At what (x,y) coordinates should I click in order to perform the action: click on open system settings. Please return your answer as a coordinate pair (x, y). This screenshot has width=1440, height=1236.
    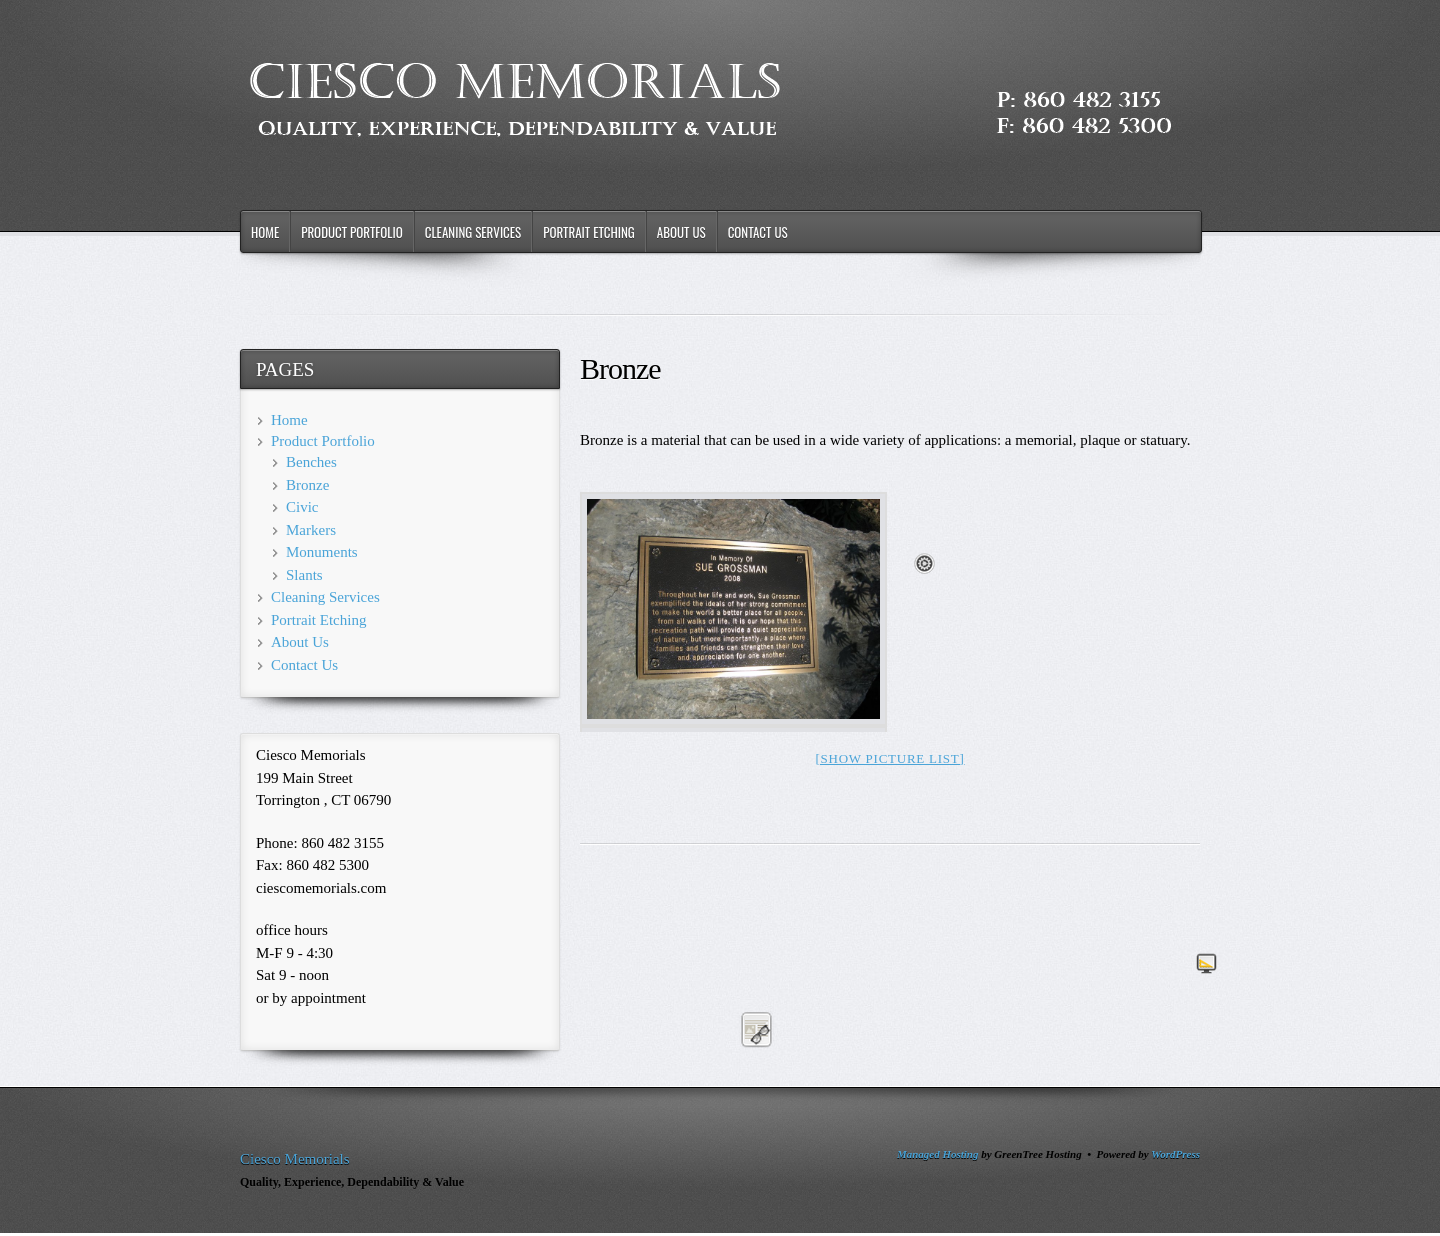
    Looking at the image, I should click on (924, 563).